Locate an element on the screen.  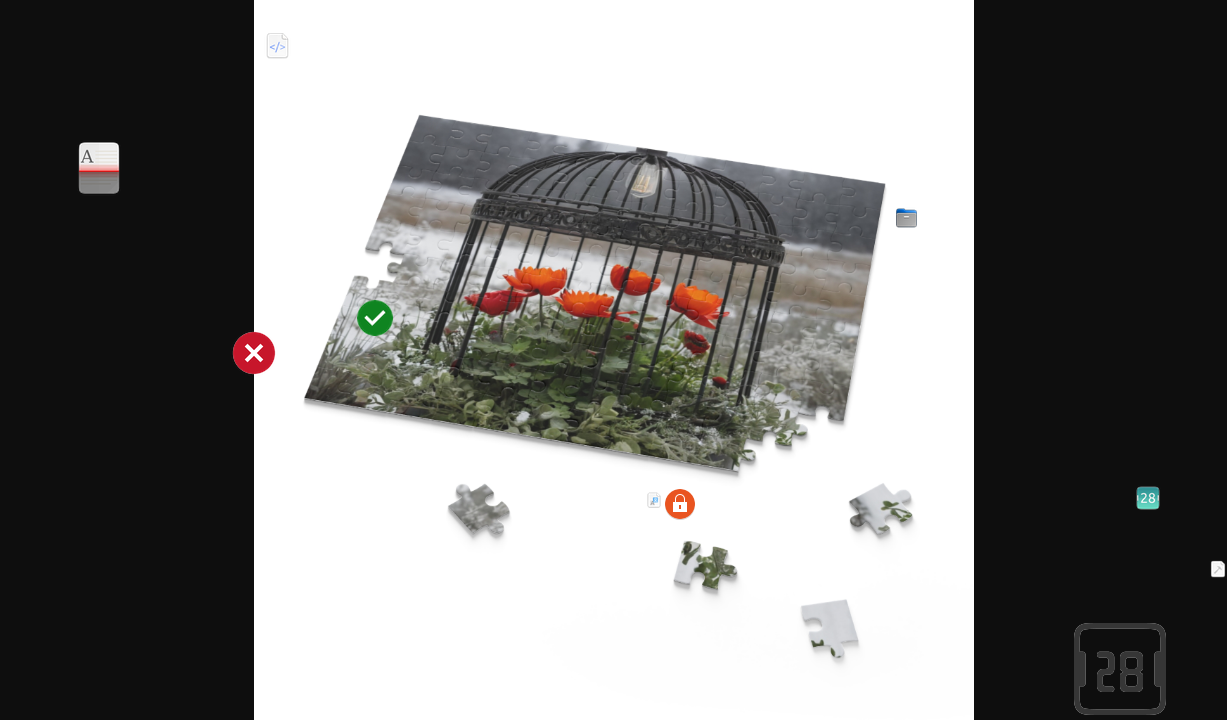
open the nautilus file manager is located at coordinates (906, 217).